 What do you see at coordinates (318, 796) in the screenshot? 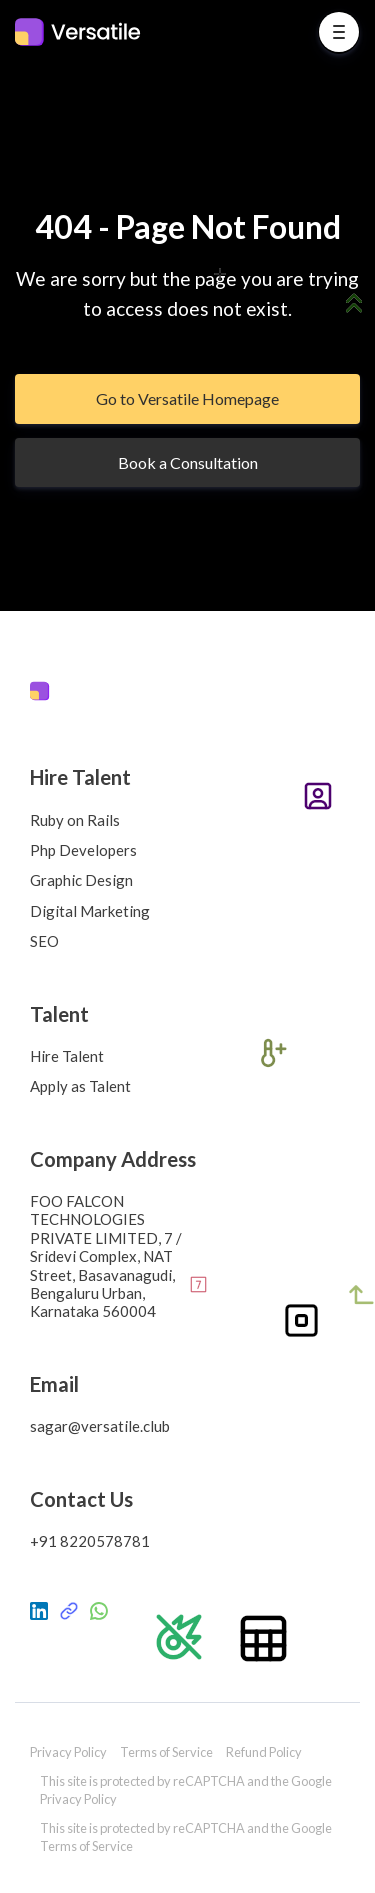
I see `view user profile` at bounding box center [318, 796].